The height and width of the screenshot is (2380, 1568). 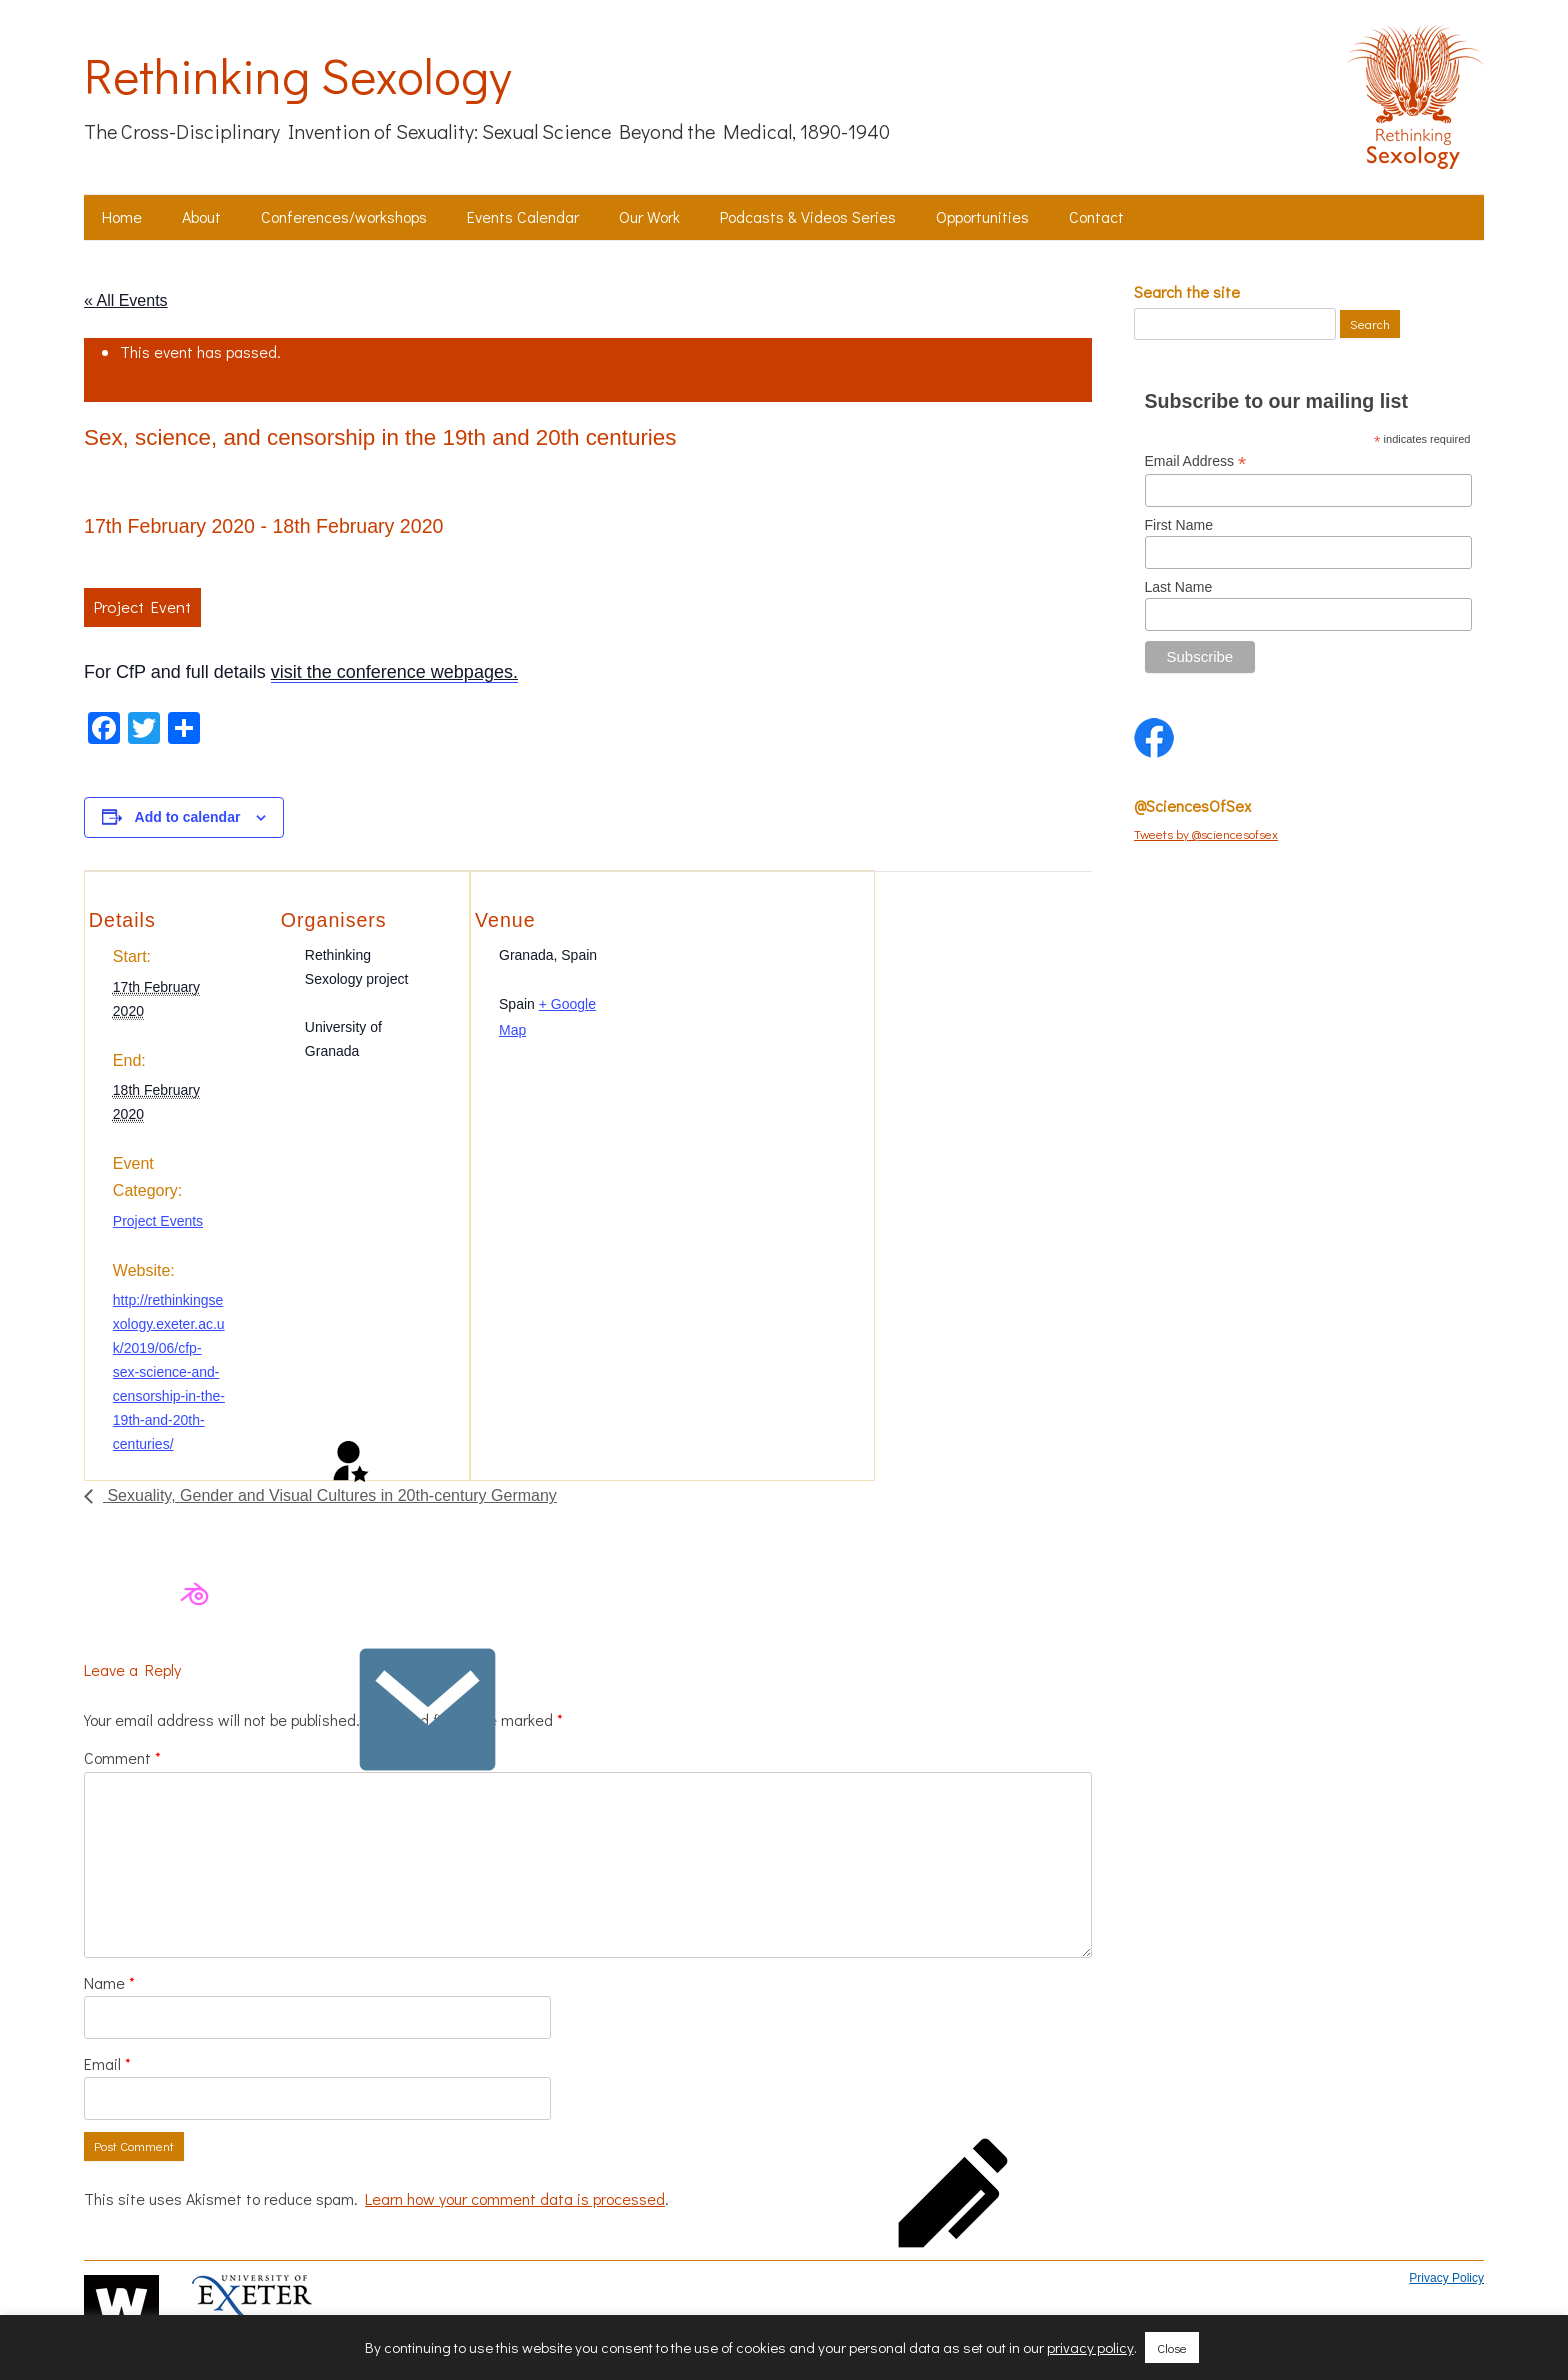 I want to click on open Blender 3D modeling software, so click(x=194, y=1594).